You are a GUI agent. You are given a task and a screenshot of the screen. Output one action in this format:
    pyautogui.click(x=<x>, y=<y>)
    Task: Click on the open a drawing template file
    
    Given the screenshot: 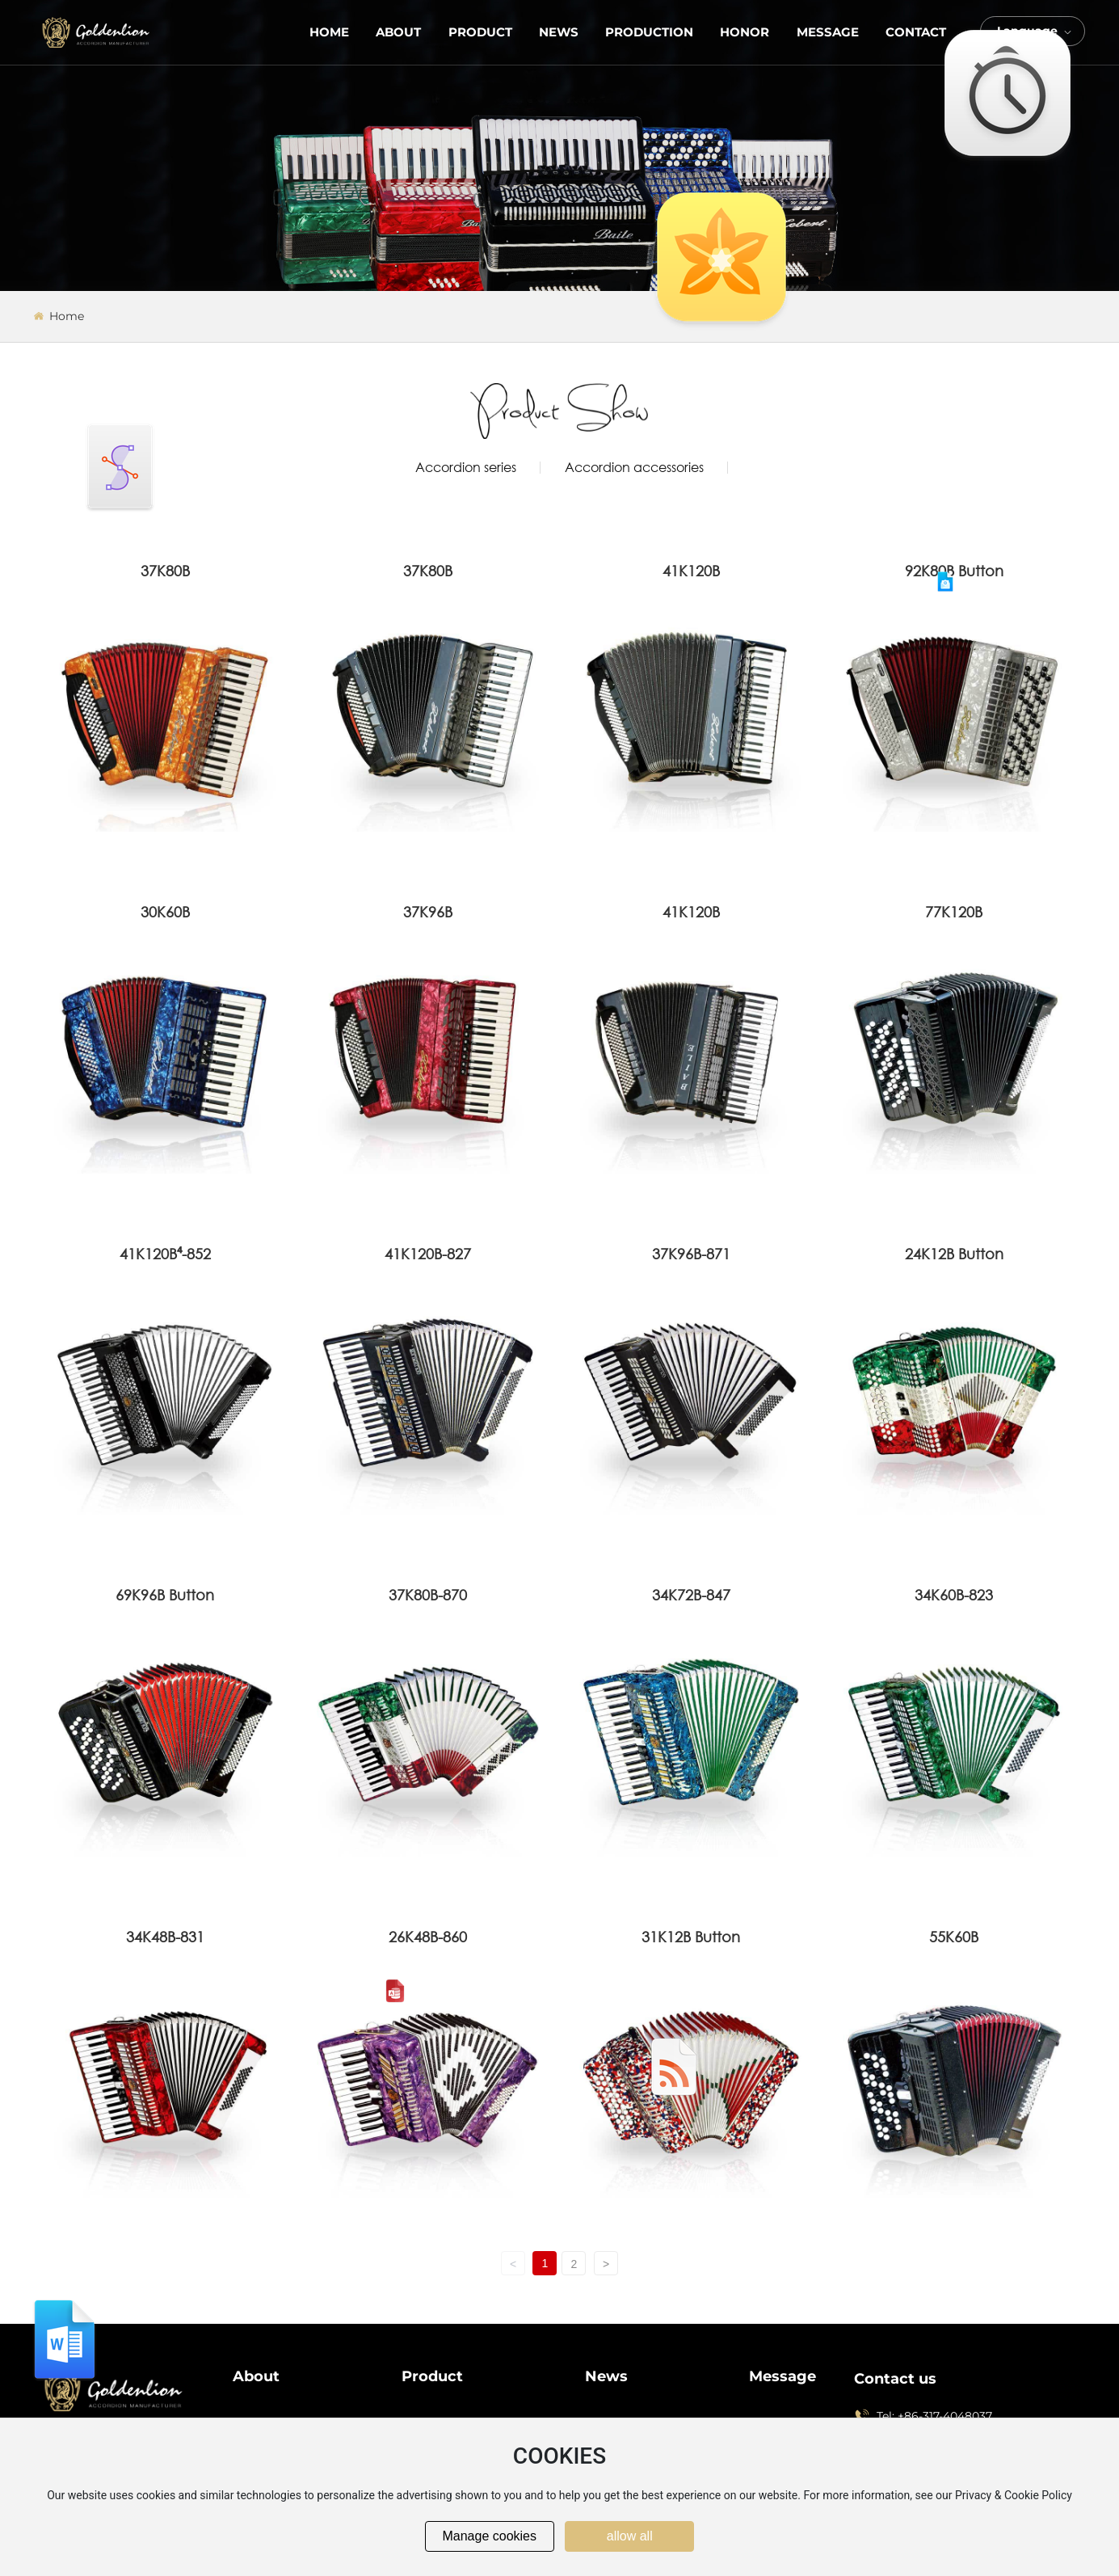 What is the action you would take?
    pyautogui.click(x=120, y=467)
    